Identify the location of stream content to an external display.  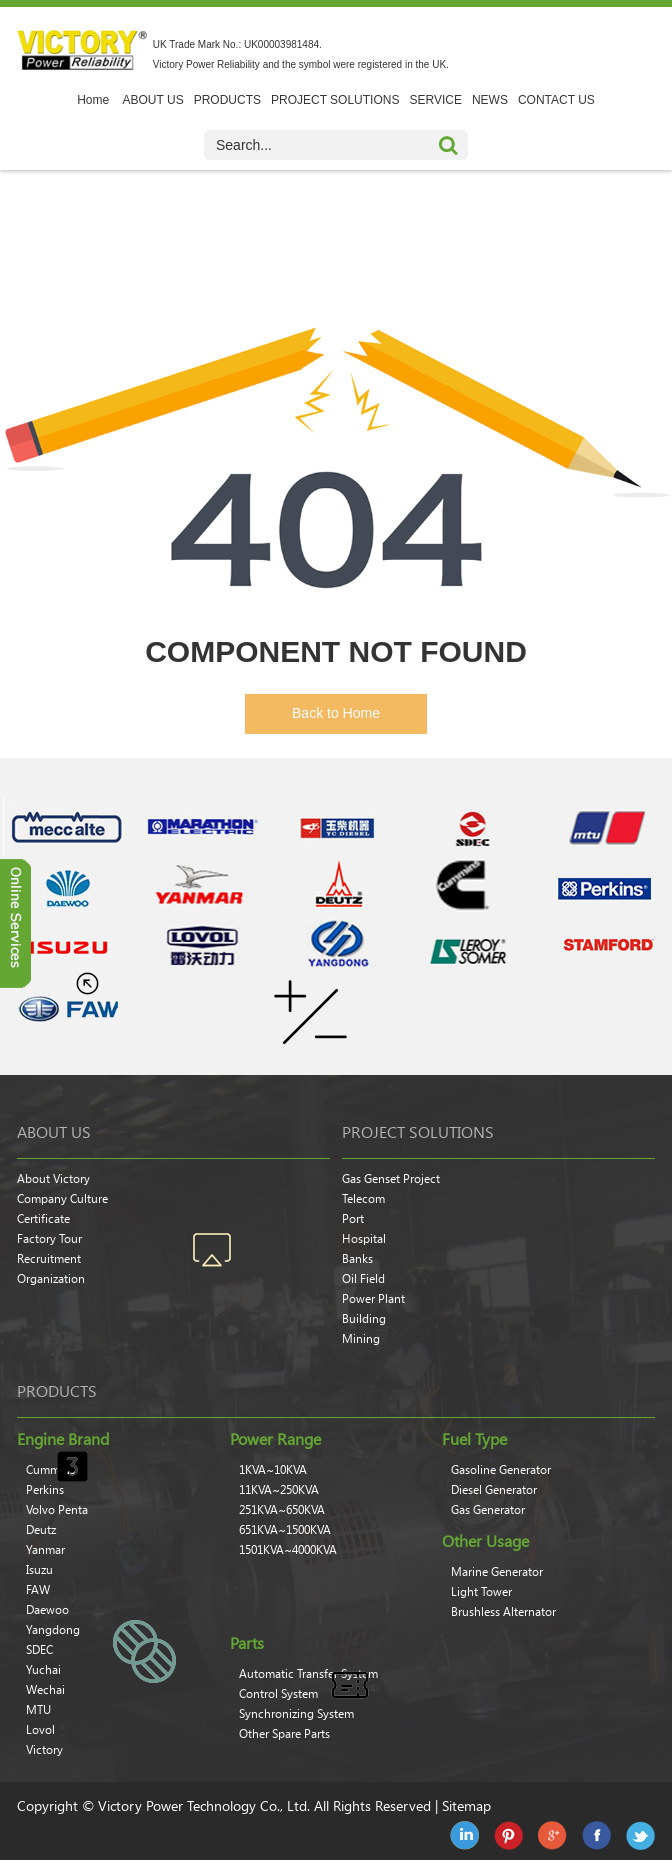
(212, 1249).